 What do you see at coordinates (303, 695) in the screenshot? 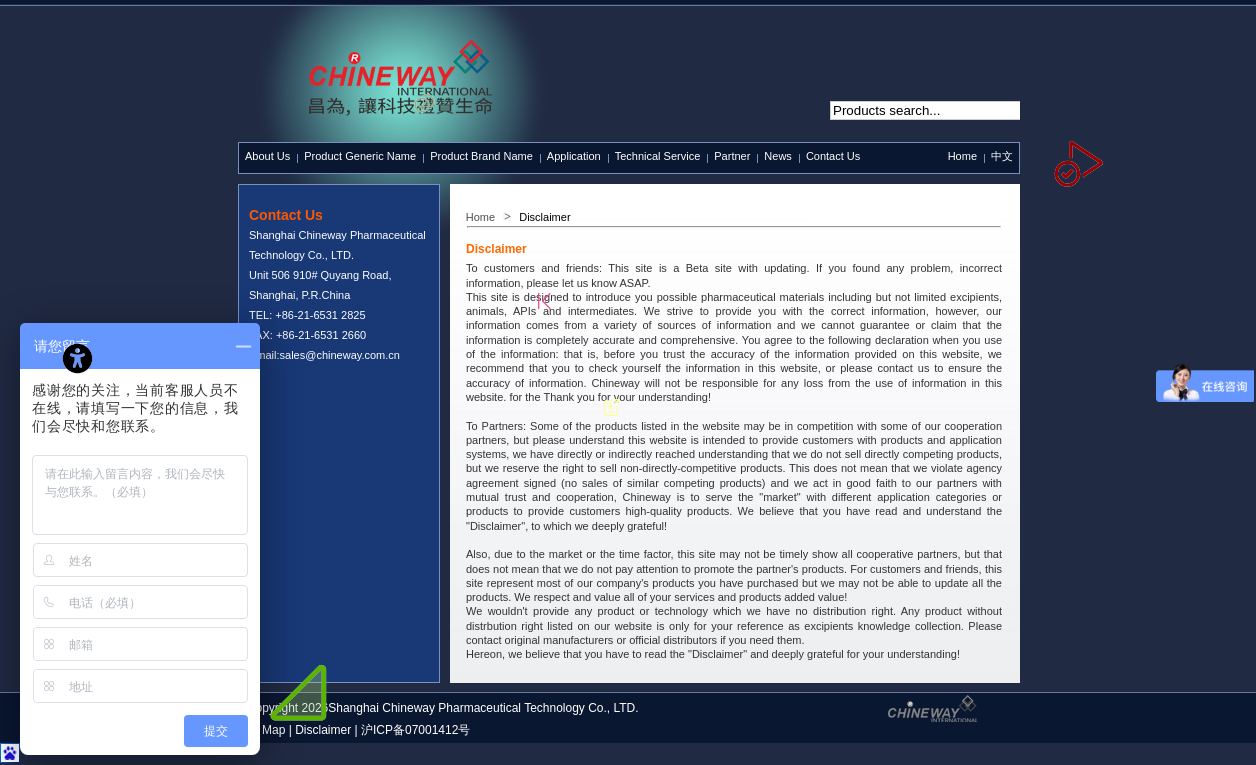
I see `indicates full cellular signal strength` at bounding box center [303, 695].